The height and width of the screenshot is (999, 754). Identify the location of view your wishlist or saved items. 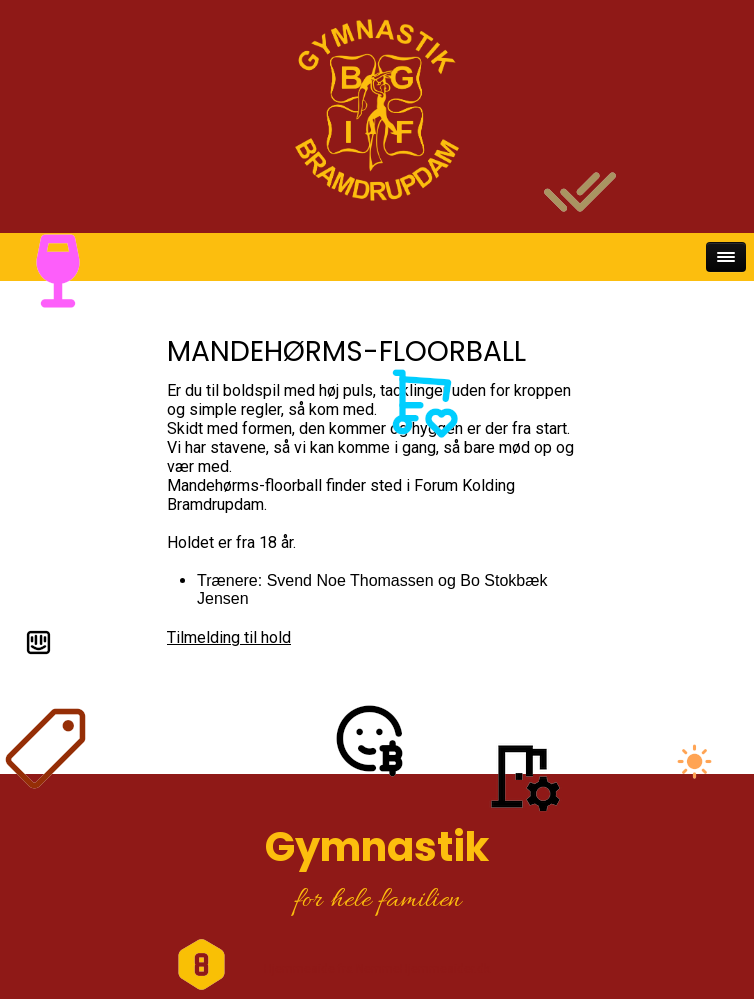
(422, 402).